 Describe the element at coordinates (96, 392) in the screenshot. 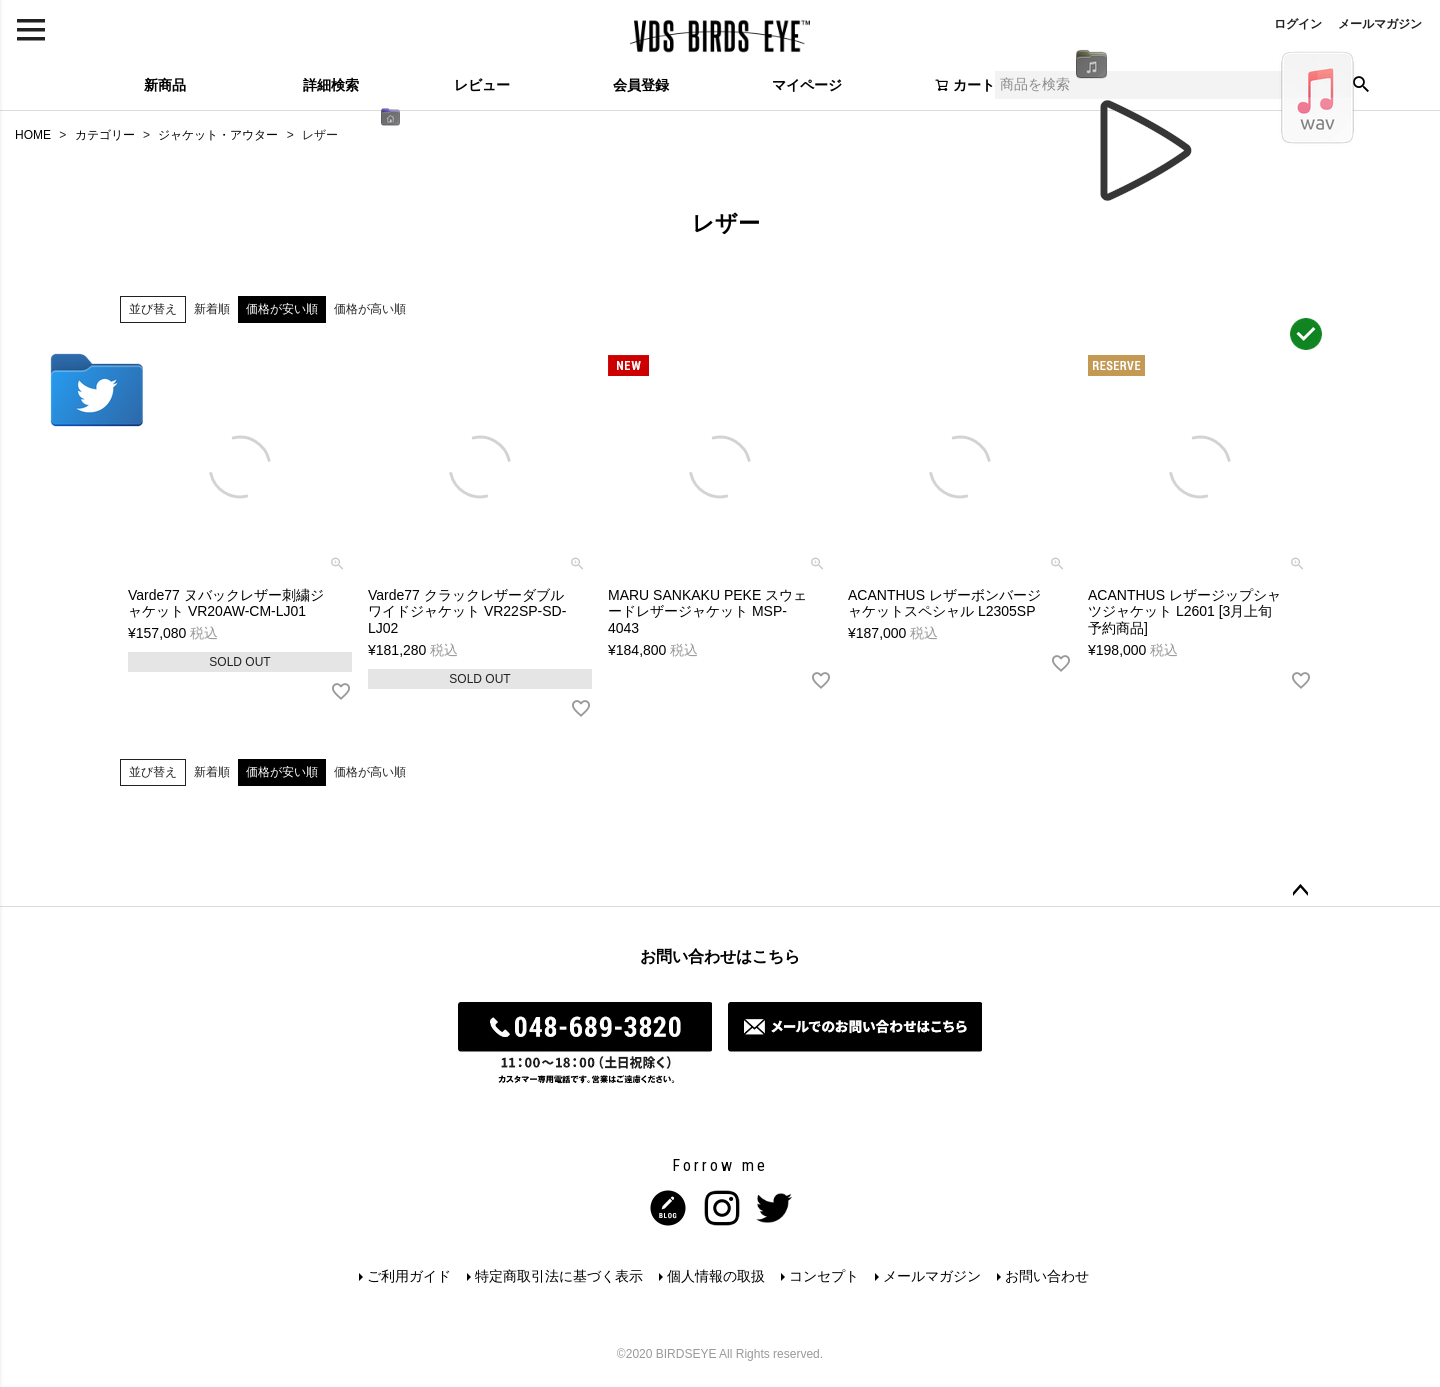

I see `open folder containing Twitter-related files` at that location.